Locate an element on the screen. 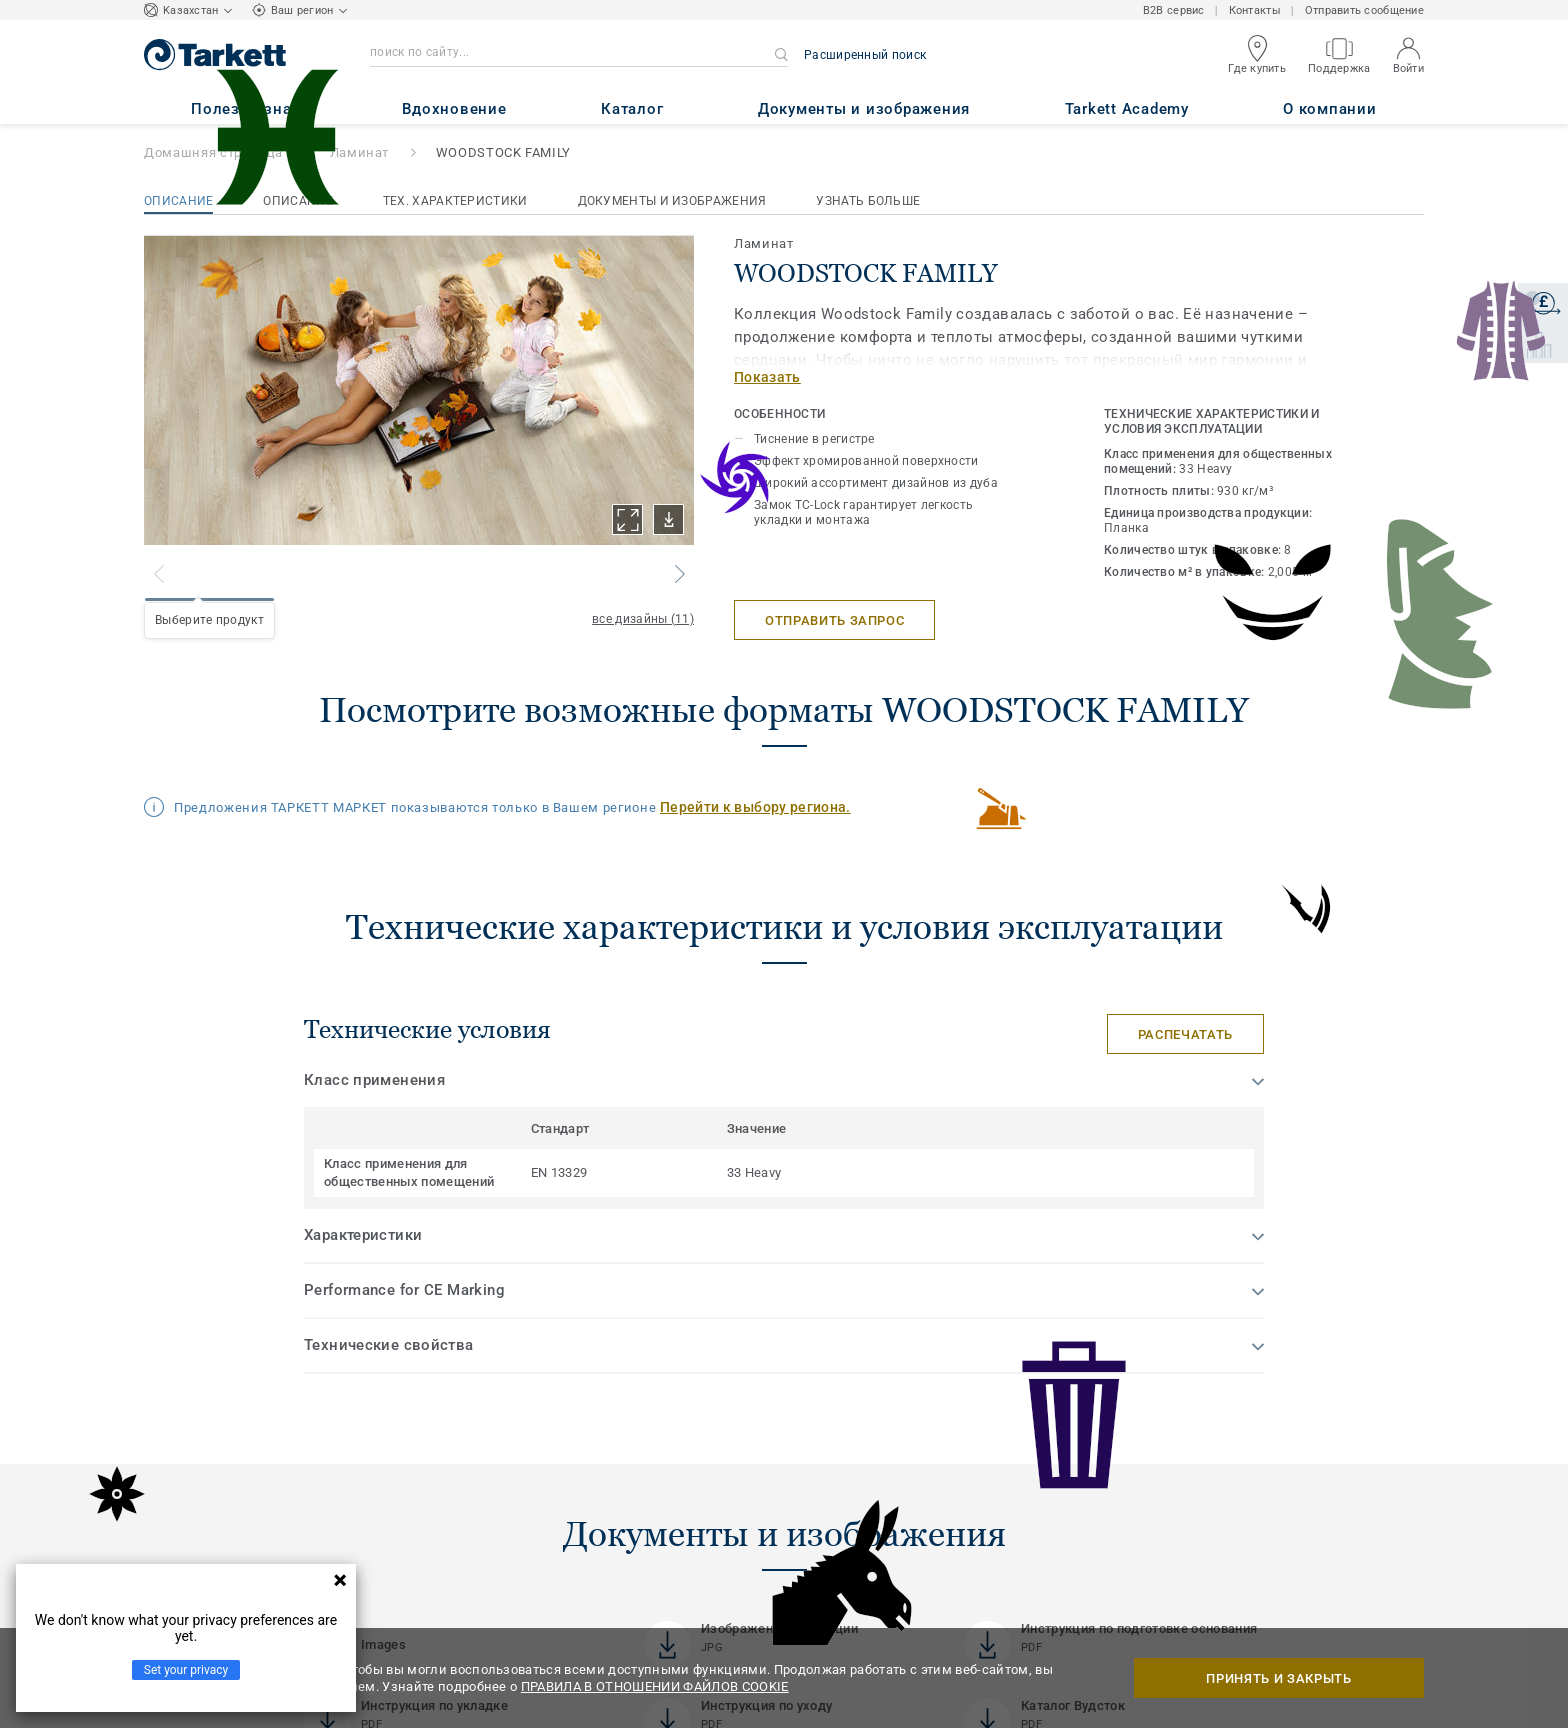 The height and width of the screenshot is (1728, 1568). butter ingredient in a cooking or recipe game is located at coordinates (1001, 808).